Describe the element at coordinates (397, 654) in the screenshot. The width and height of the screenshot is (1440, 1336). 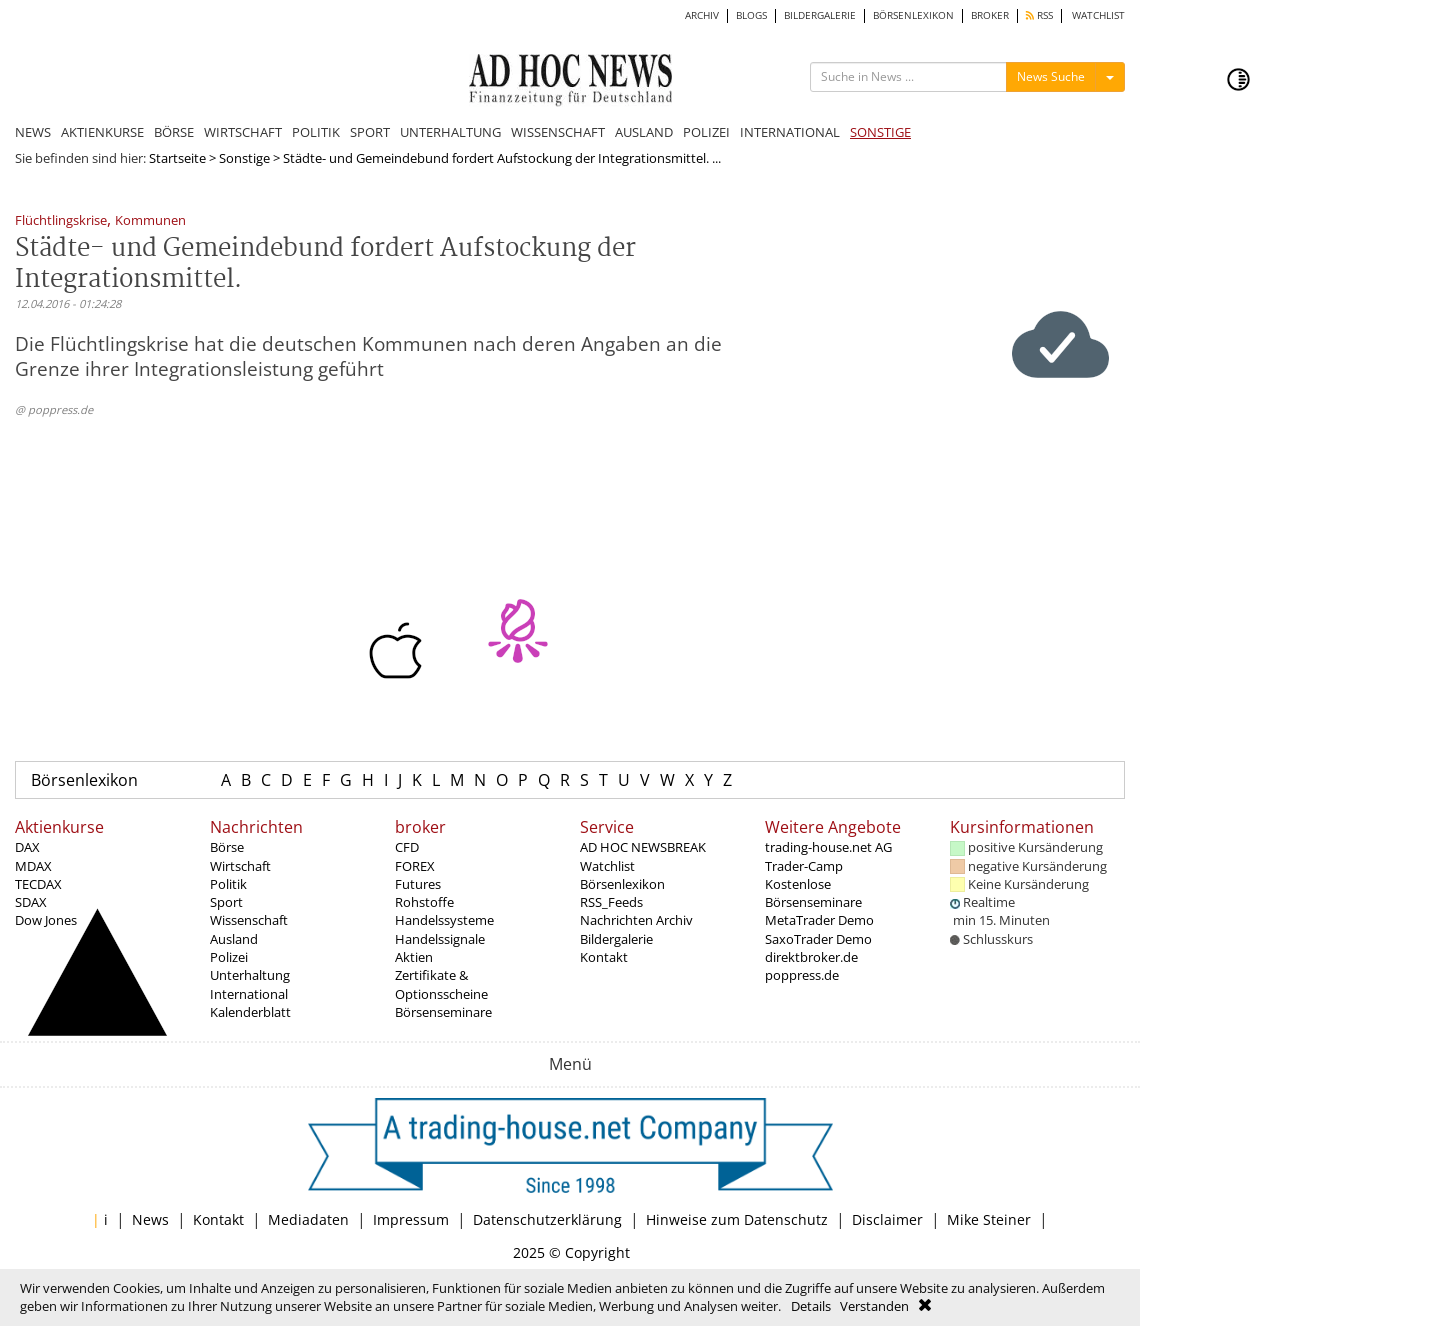
I see `apple company logo or branding` at that location.